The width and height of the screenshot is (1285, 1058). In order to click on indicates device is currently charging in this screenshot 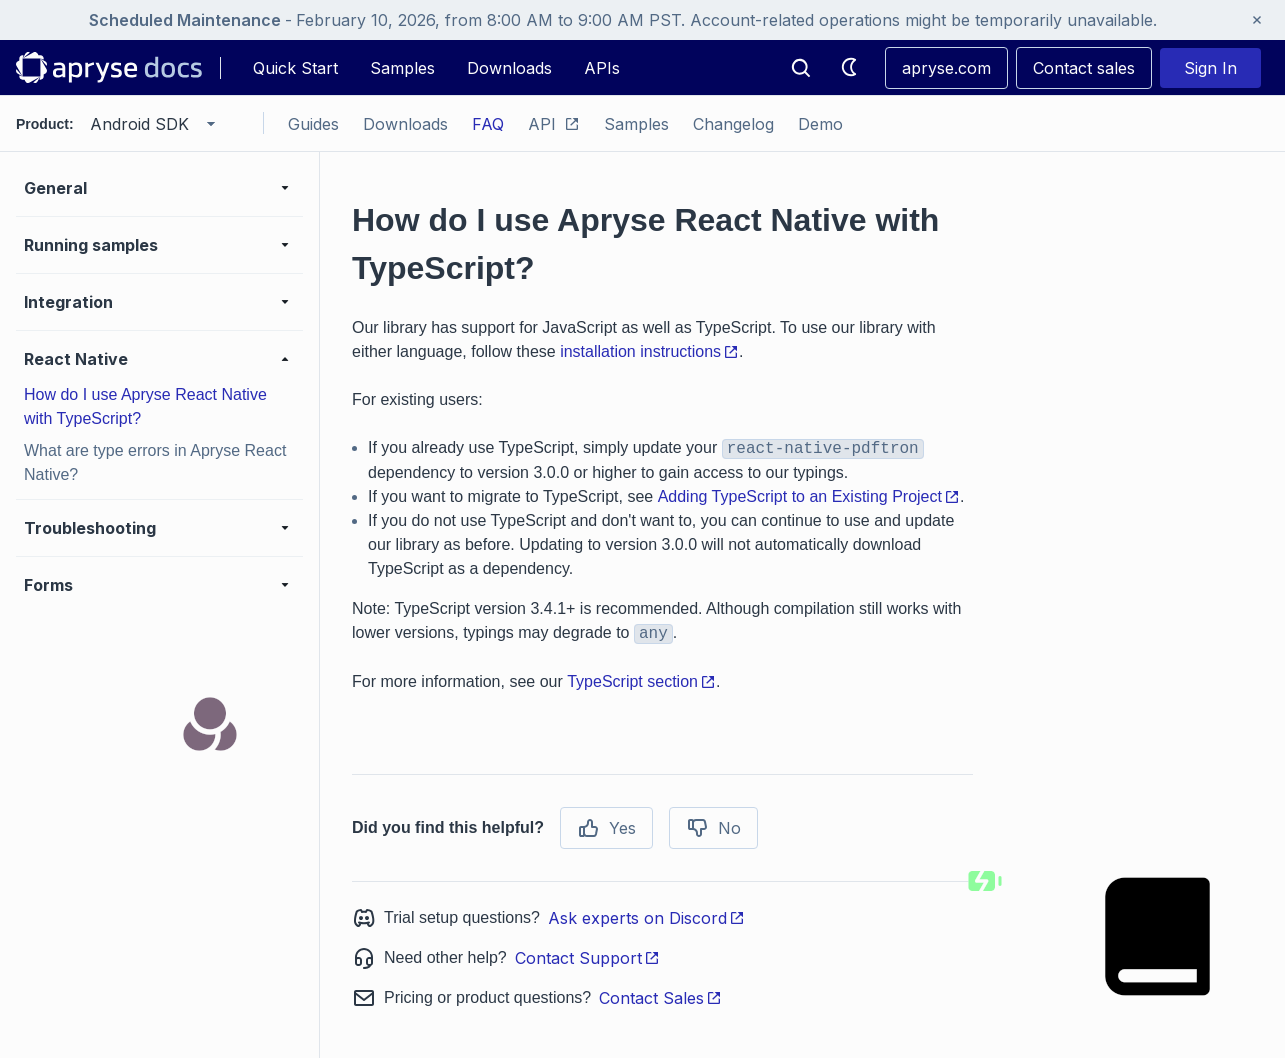, I will do `click(985, 881)`.